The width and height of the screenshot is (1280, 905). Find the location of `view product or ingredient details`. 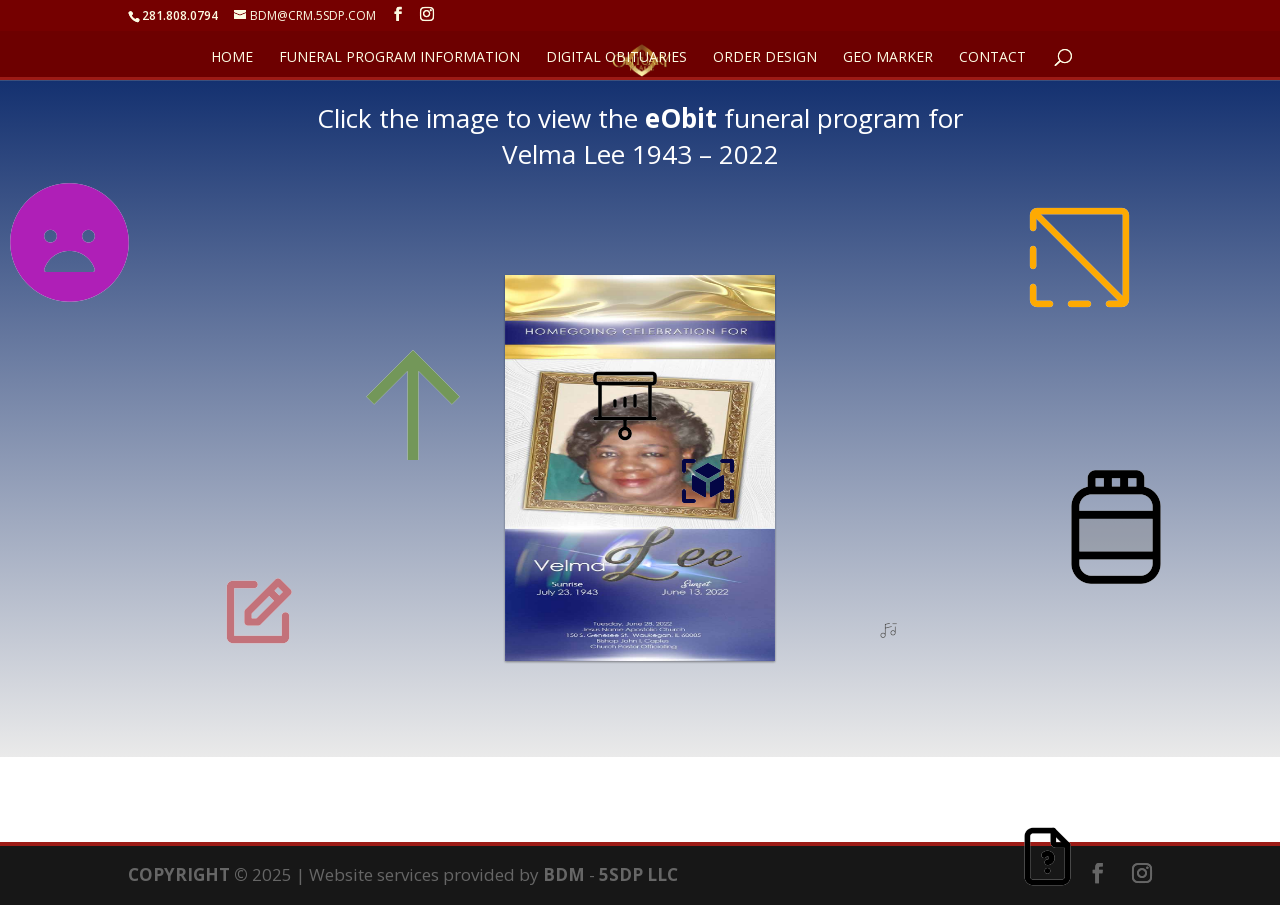

view product or ingredient details is located at coordinates (1116, 527).